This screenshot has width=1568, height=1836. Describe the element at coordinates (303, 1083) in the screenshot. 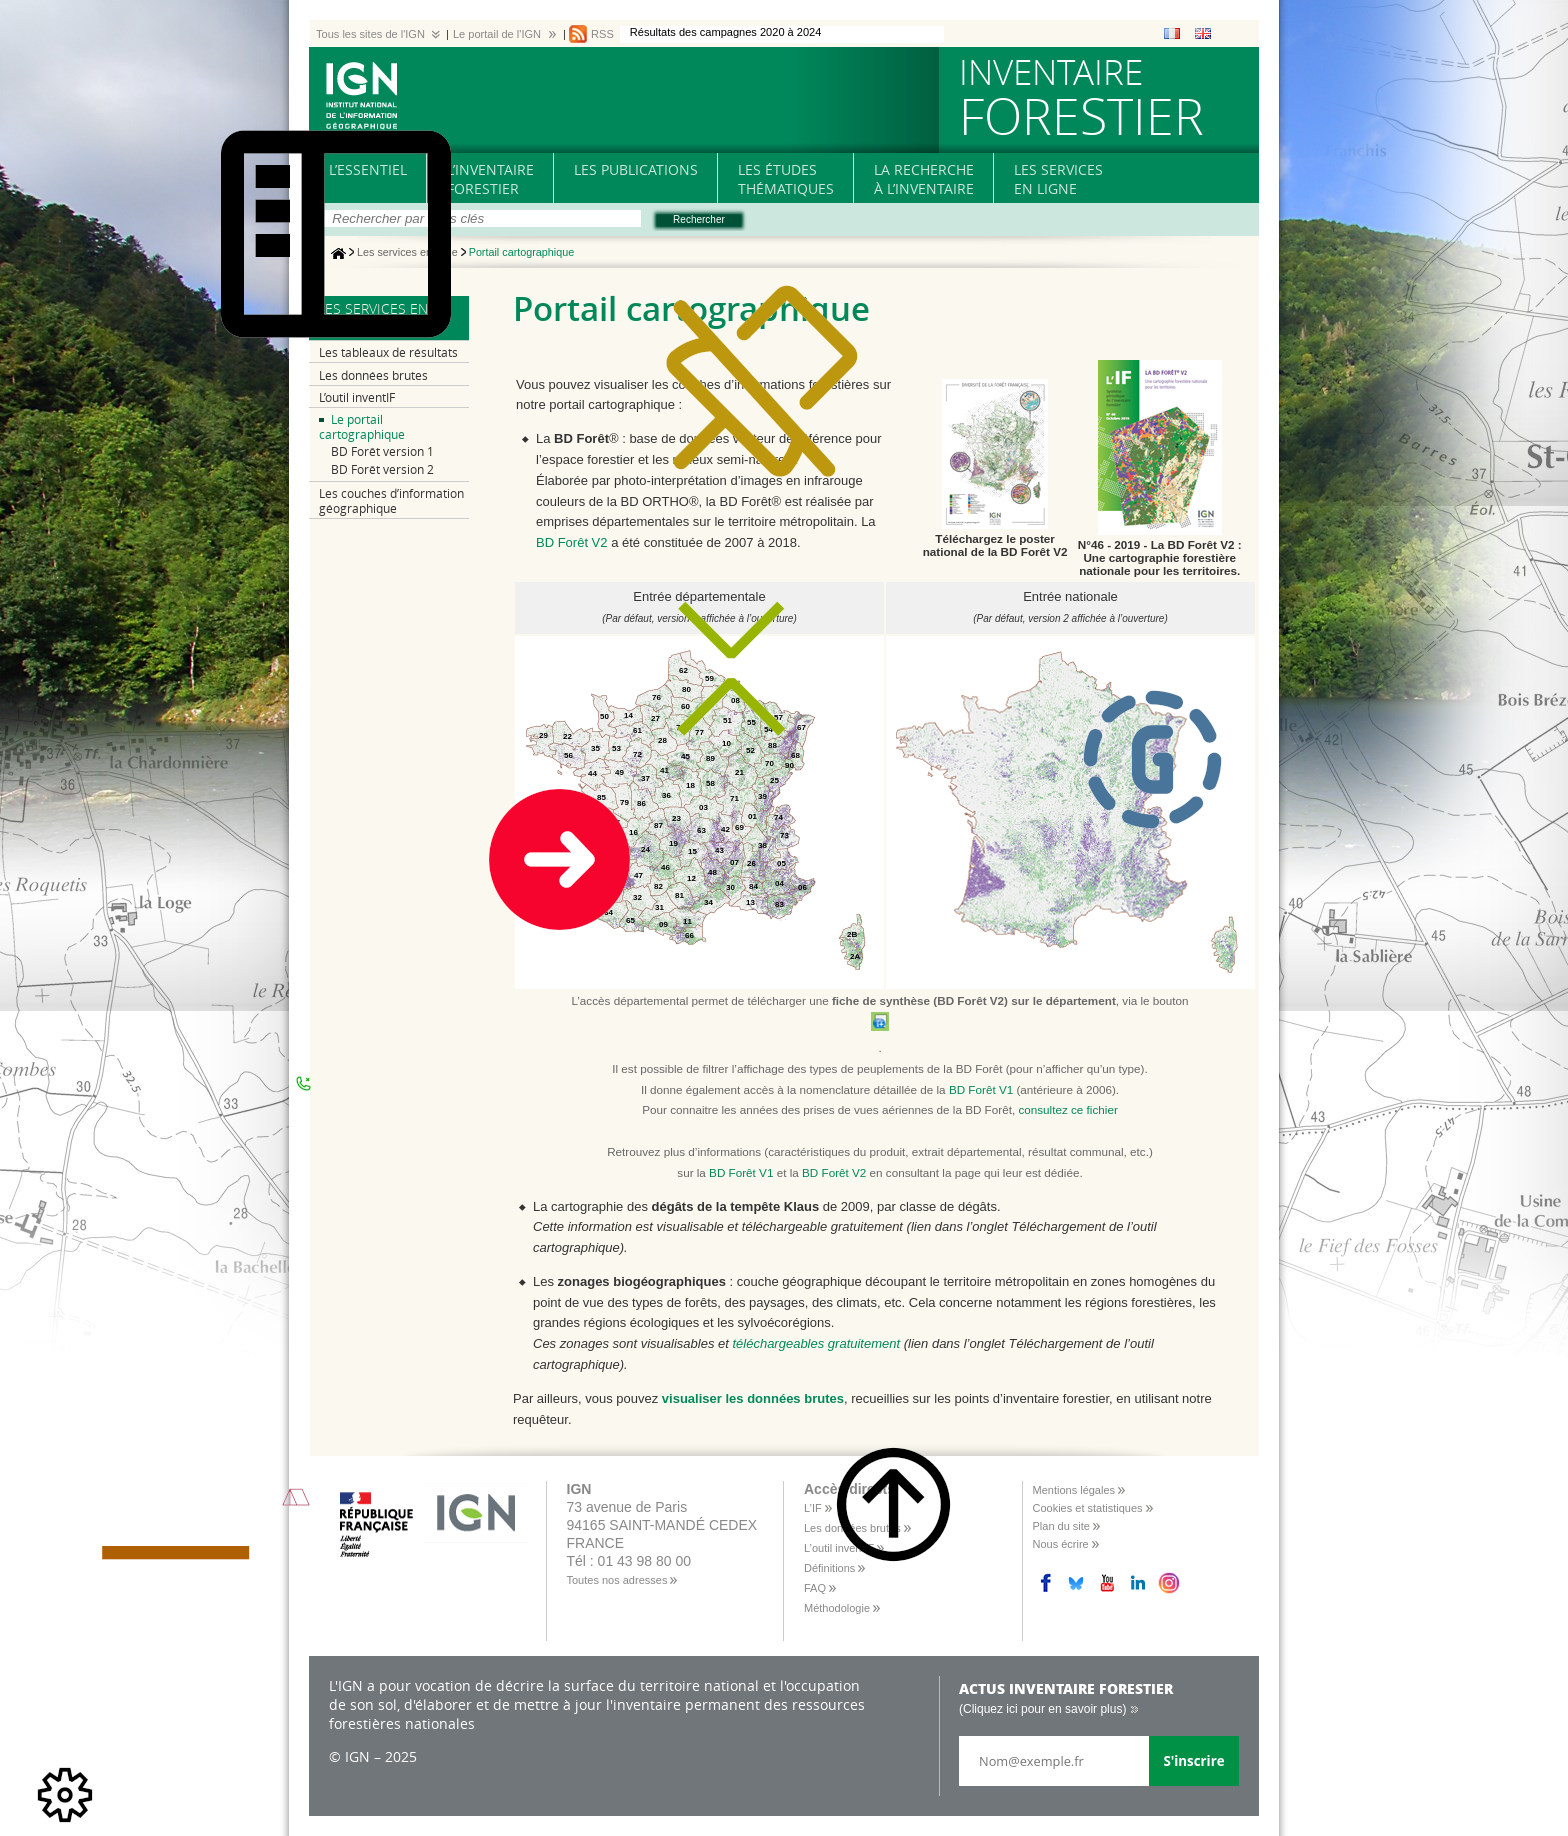

I see `indicates a missed phone call` at that location.